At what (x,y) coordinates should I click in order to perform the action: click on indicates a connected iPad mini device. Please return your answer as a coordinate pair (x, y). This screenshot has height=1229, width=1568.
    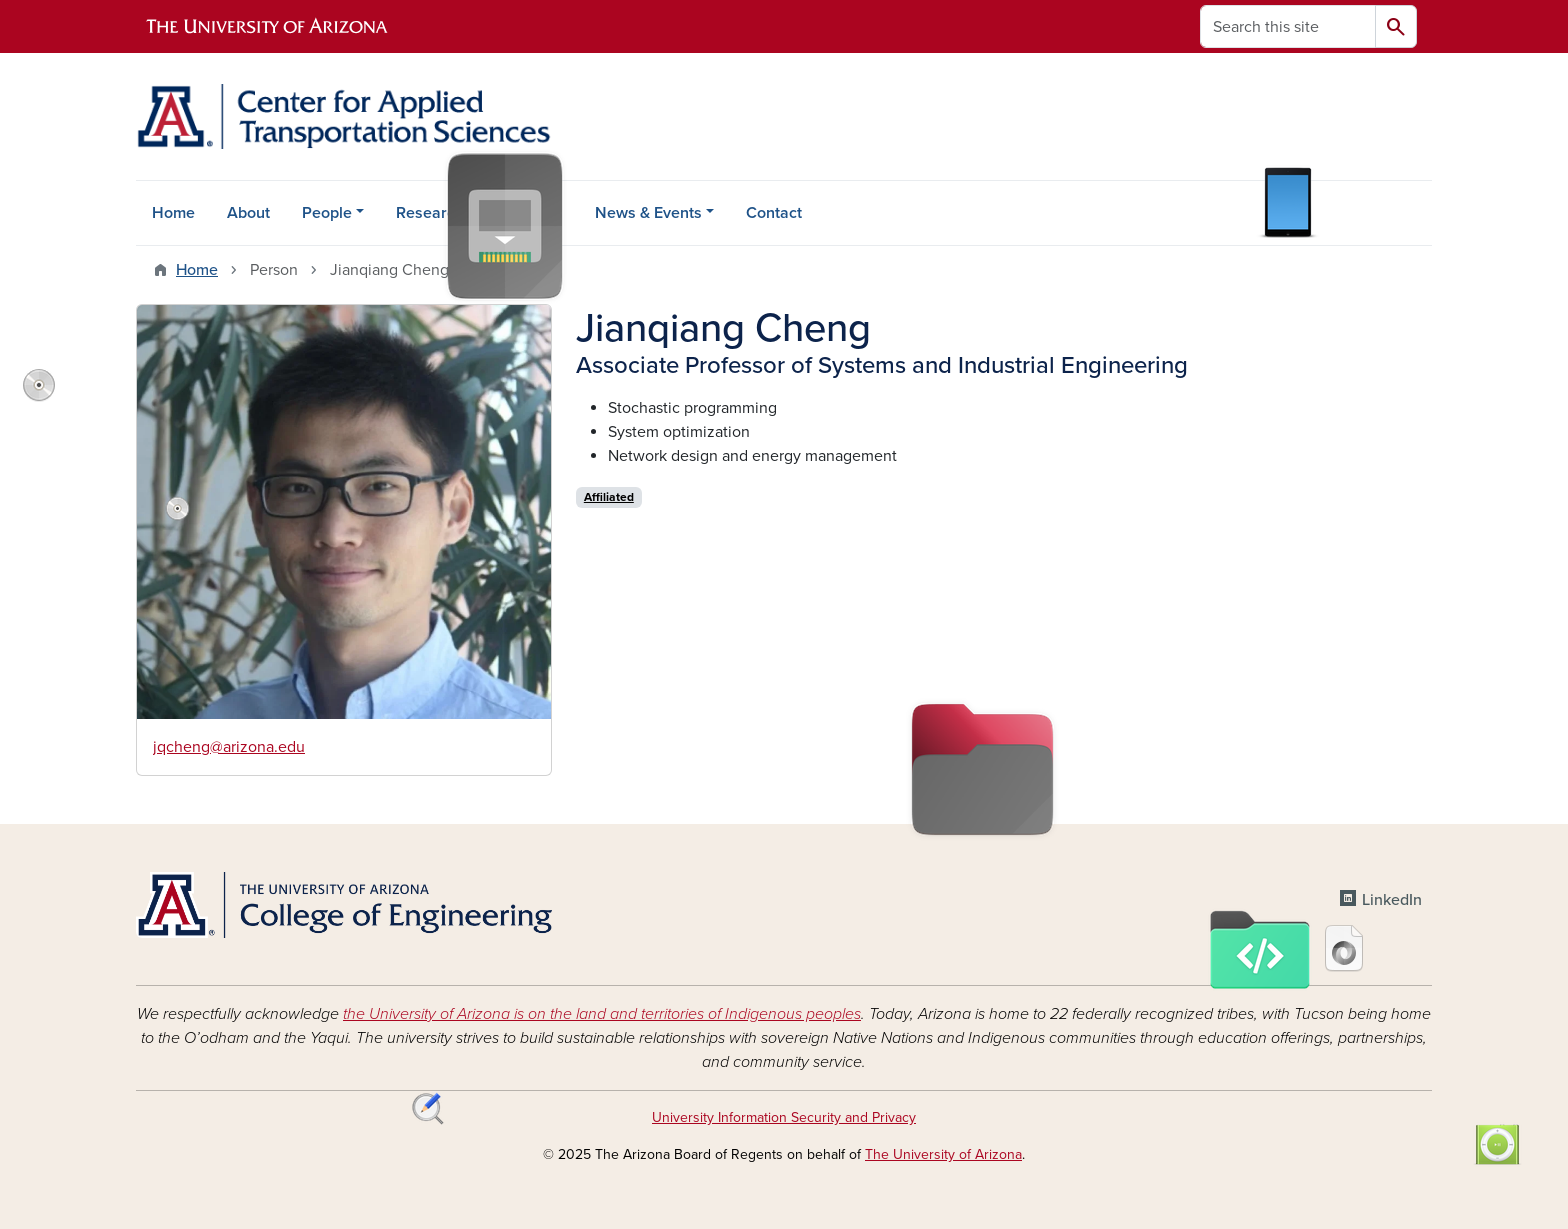
    Looking at the image, I should click on (1288, 196).